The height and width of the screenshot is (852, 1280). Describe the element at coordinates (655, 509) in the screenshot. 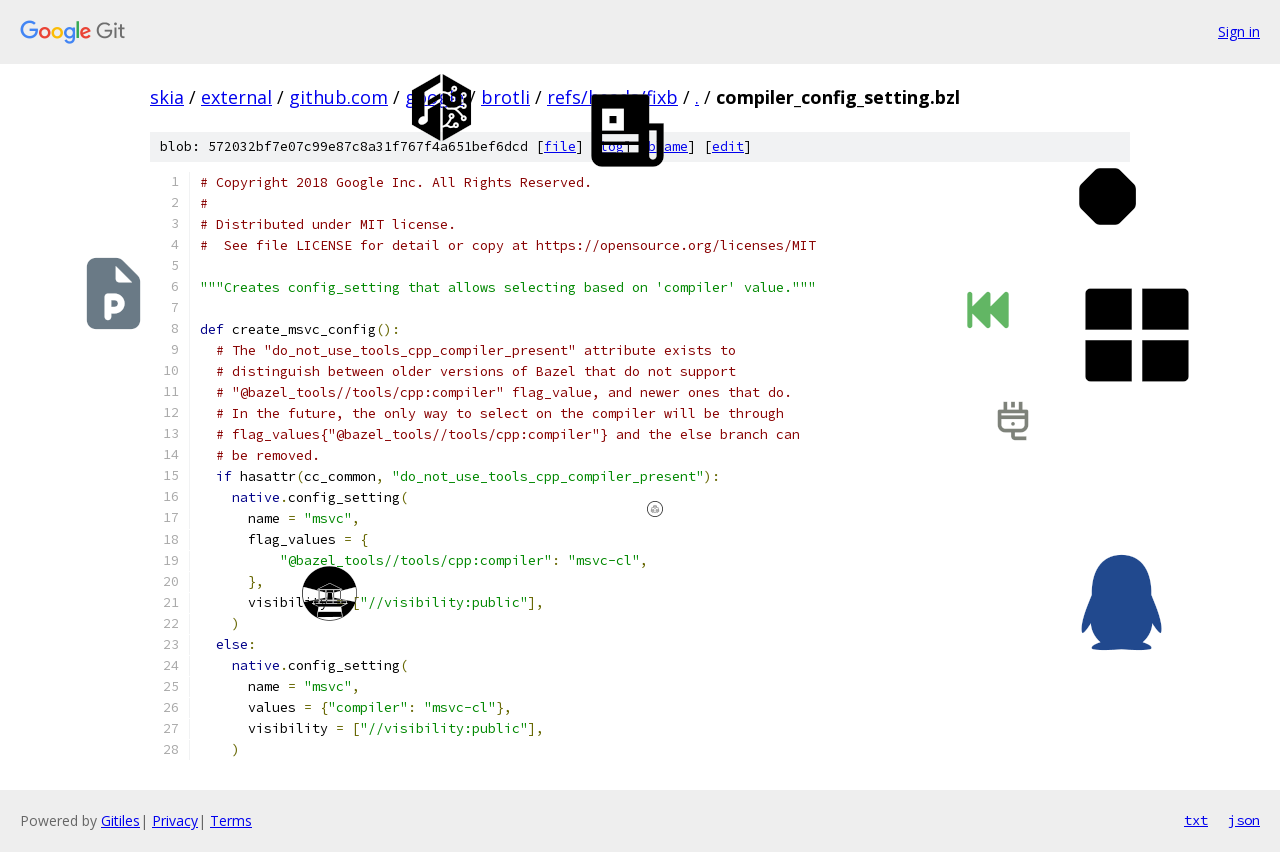

I see `tRPC framework logo` at that location.